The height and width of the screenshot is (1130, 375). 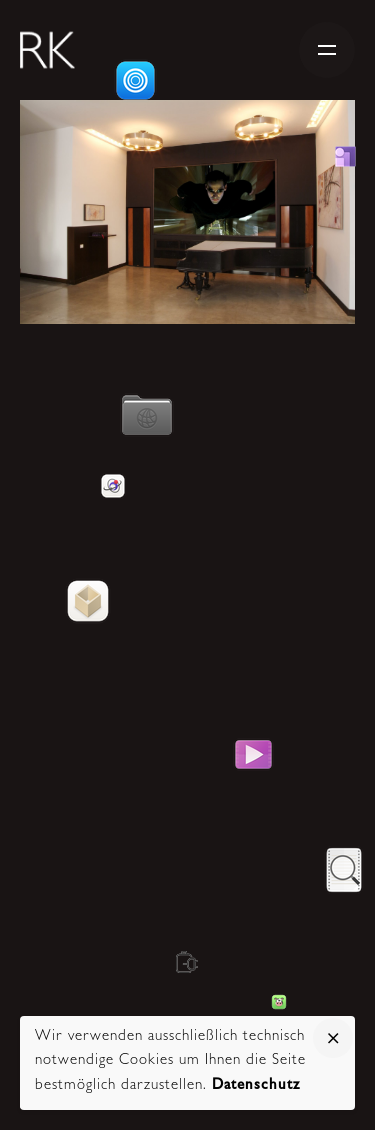 I want to click on folder containing html or web files, so click(x=147, y=415).